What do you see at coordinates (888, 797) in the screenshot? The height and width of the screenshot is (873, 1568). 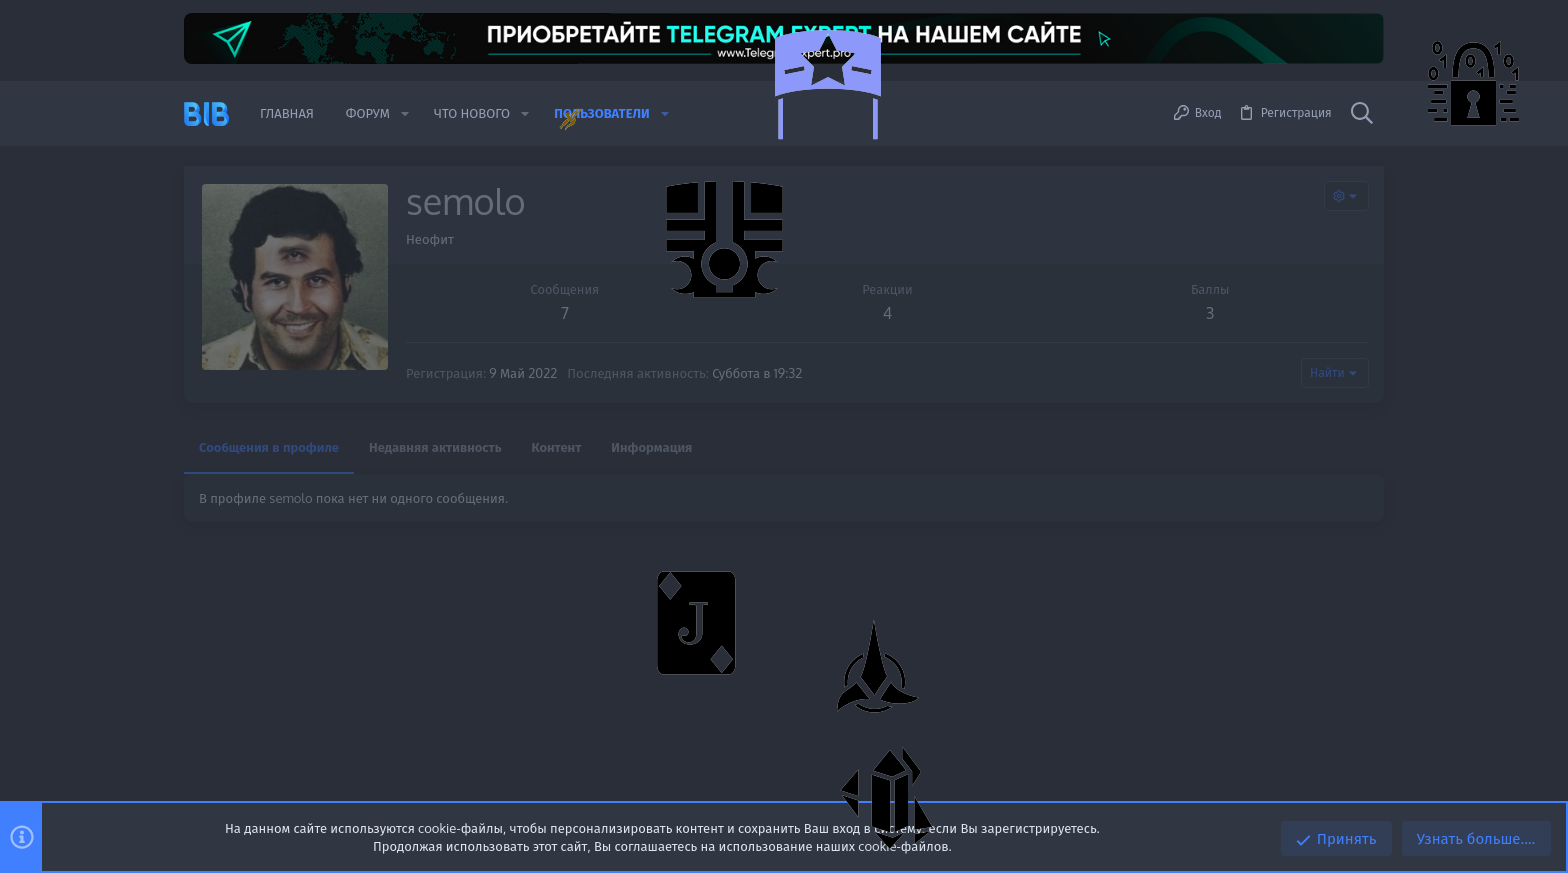 I see `collect or interact with a magic crystal item` at bounding box center [888, 797].